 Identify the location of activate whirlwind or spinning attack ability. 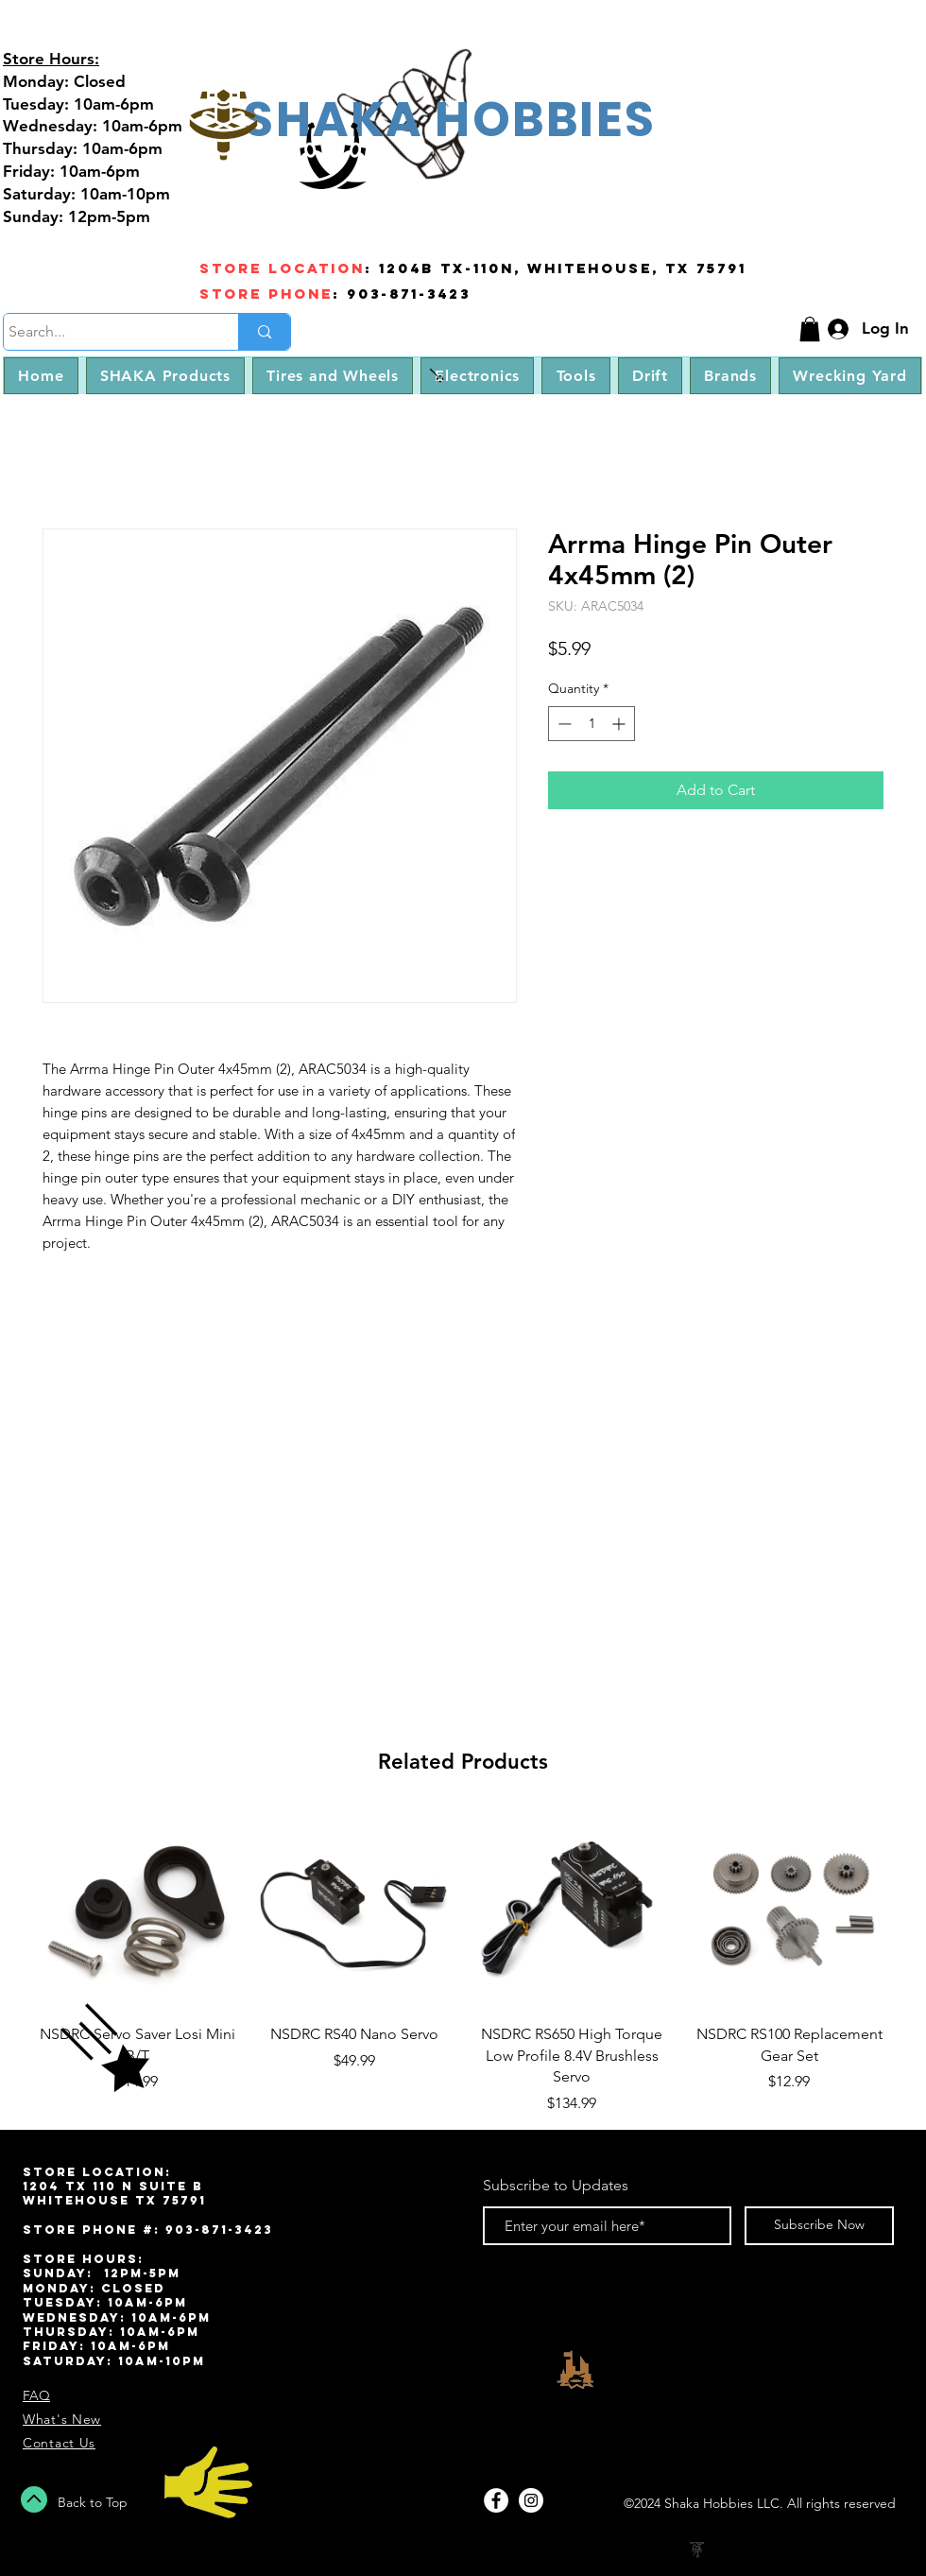
(333, 156).